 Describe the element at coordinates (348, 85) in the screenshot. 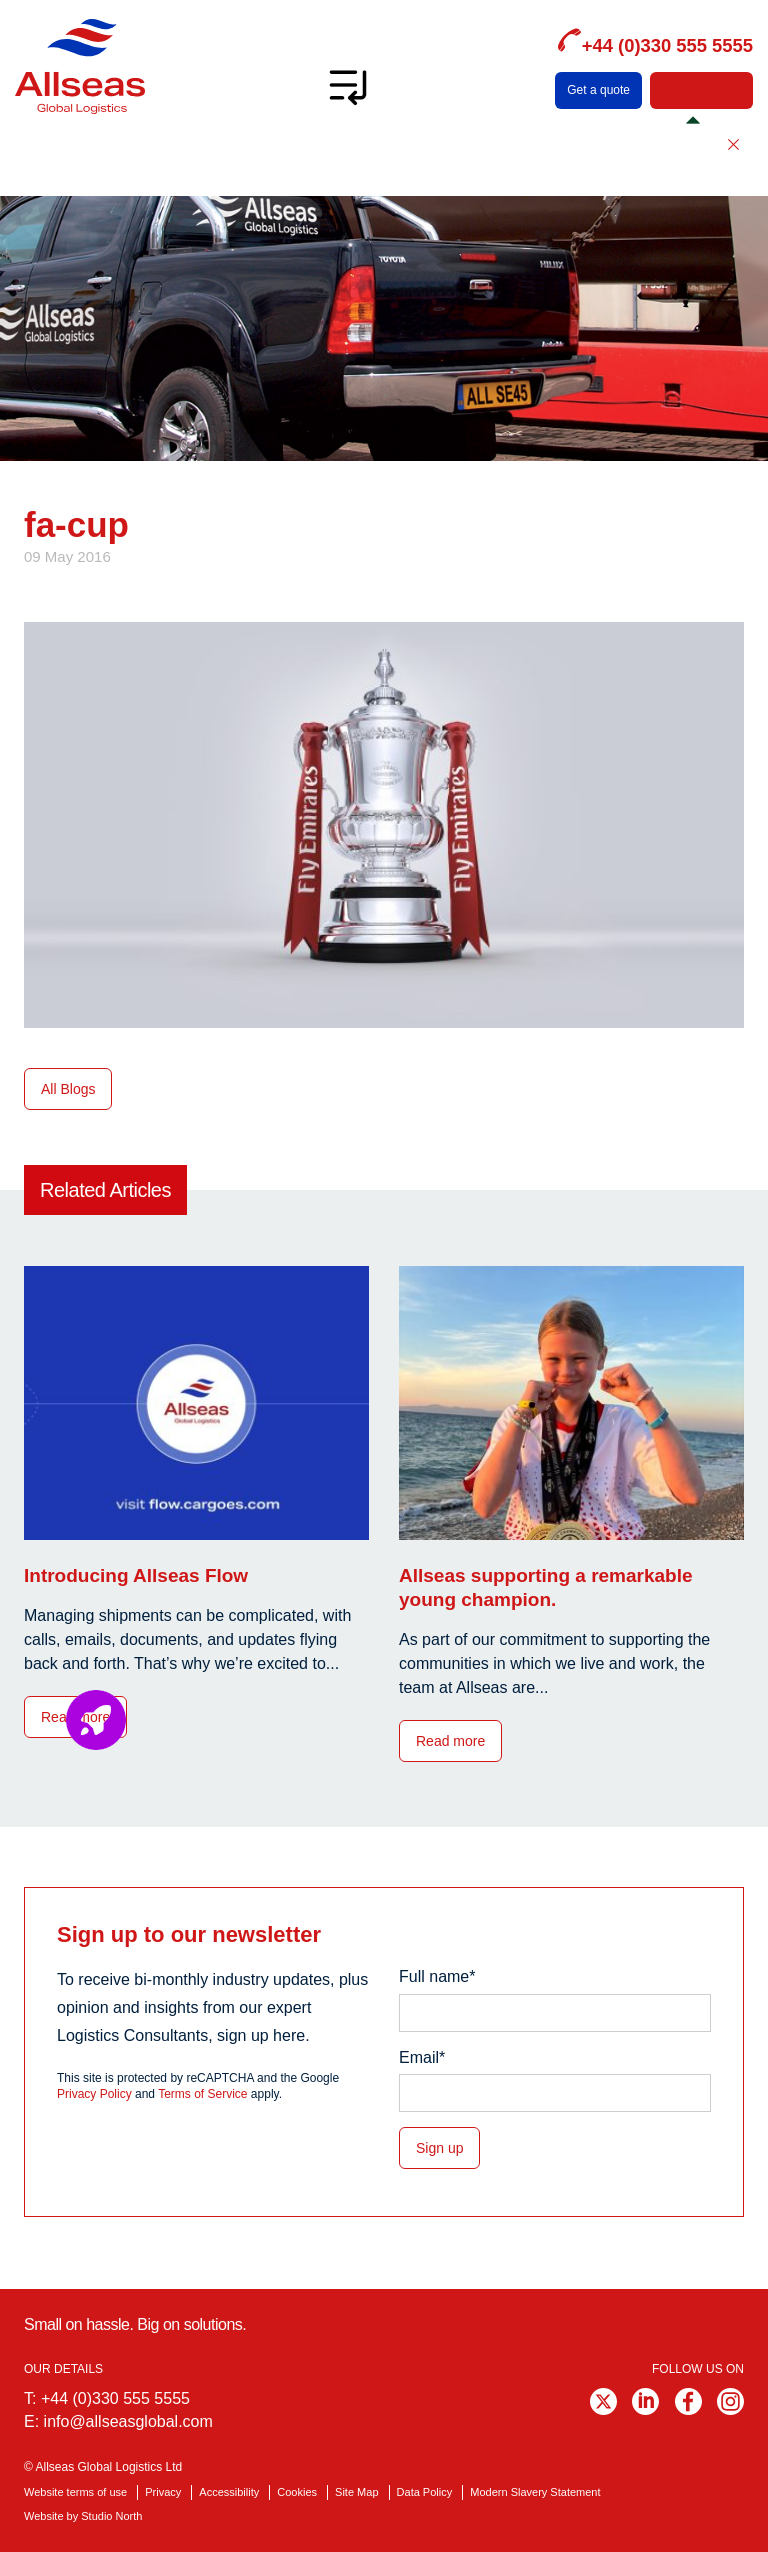

I see `move item to end of list` at that location.